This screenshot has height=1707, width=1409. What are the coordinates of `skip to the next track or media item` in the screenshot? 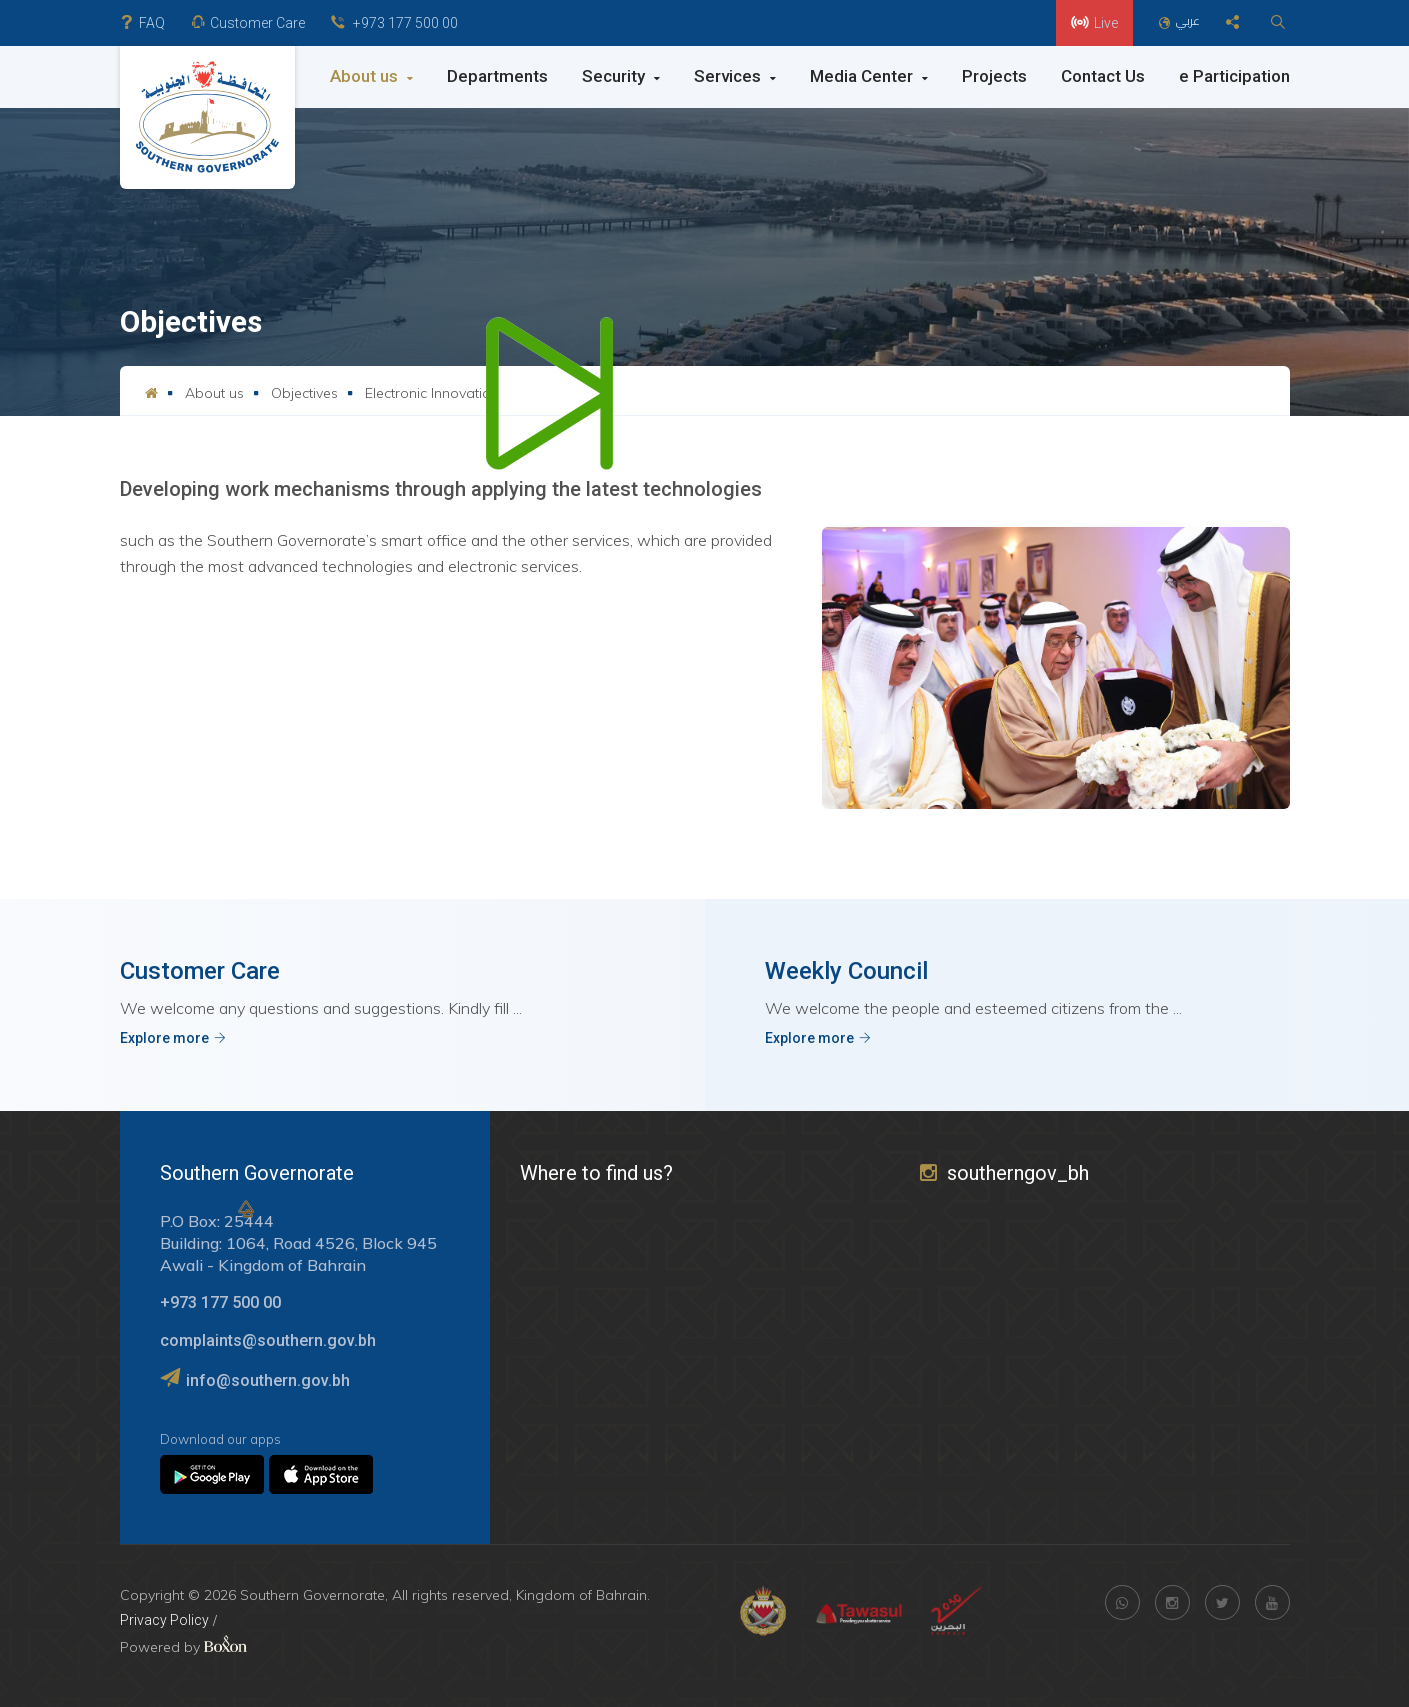 It's located at (549, 393).